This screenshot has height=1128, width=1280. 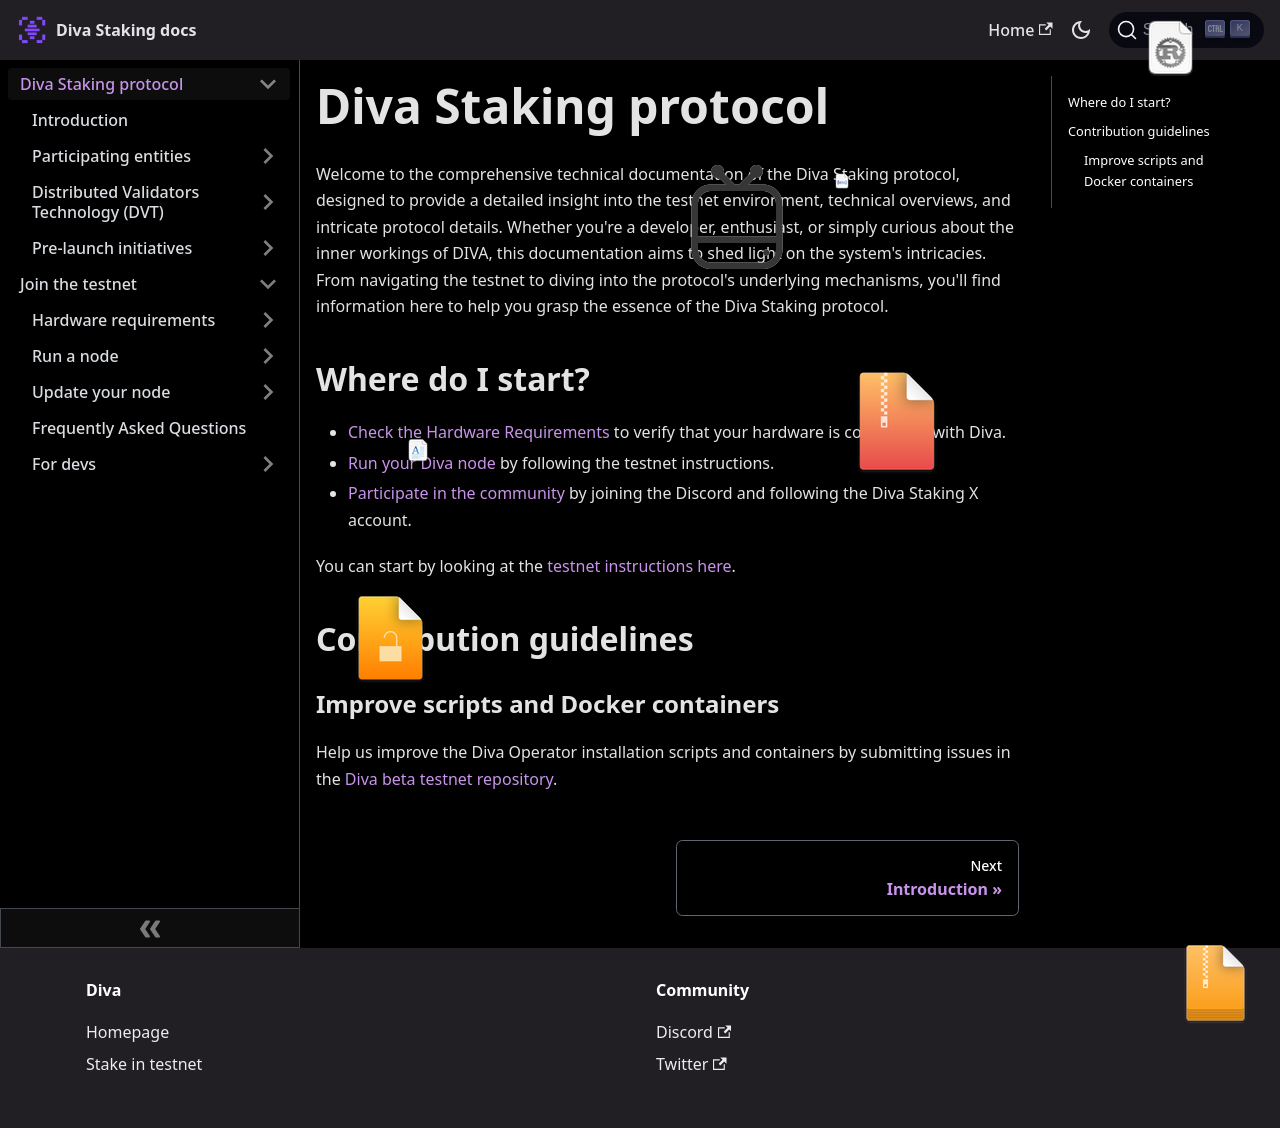 I want to click on a compressed package or archive file, so click(x=1215, y=984).